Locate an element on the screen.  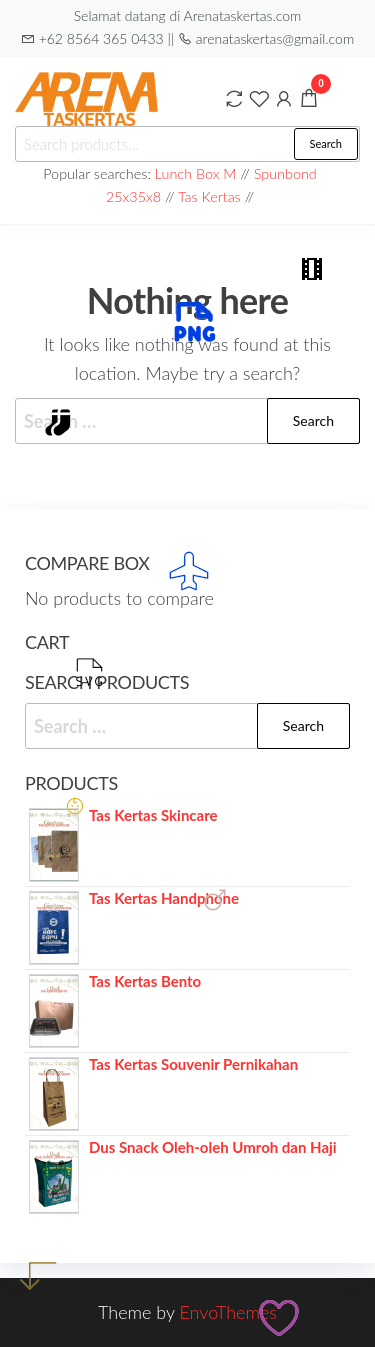
go back and down in navigation is located at coordinates (37, 1273).